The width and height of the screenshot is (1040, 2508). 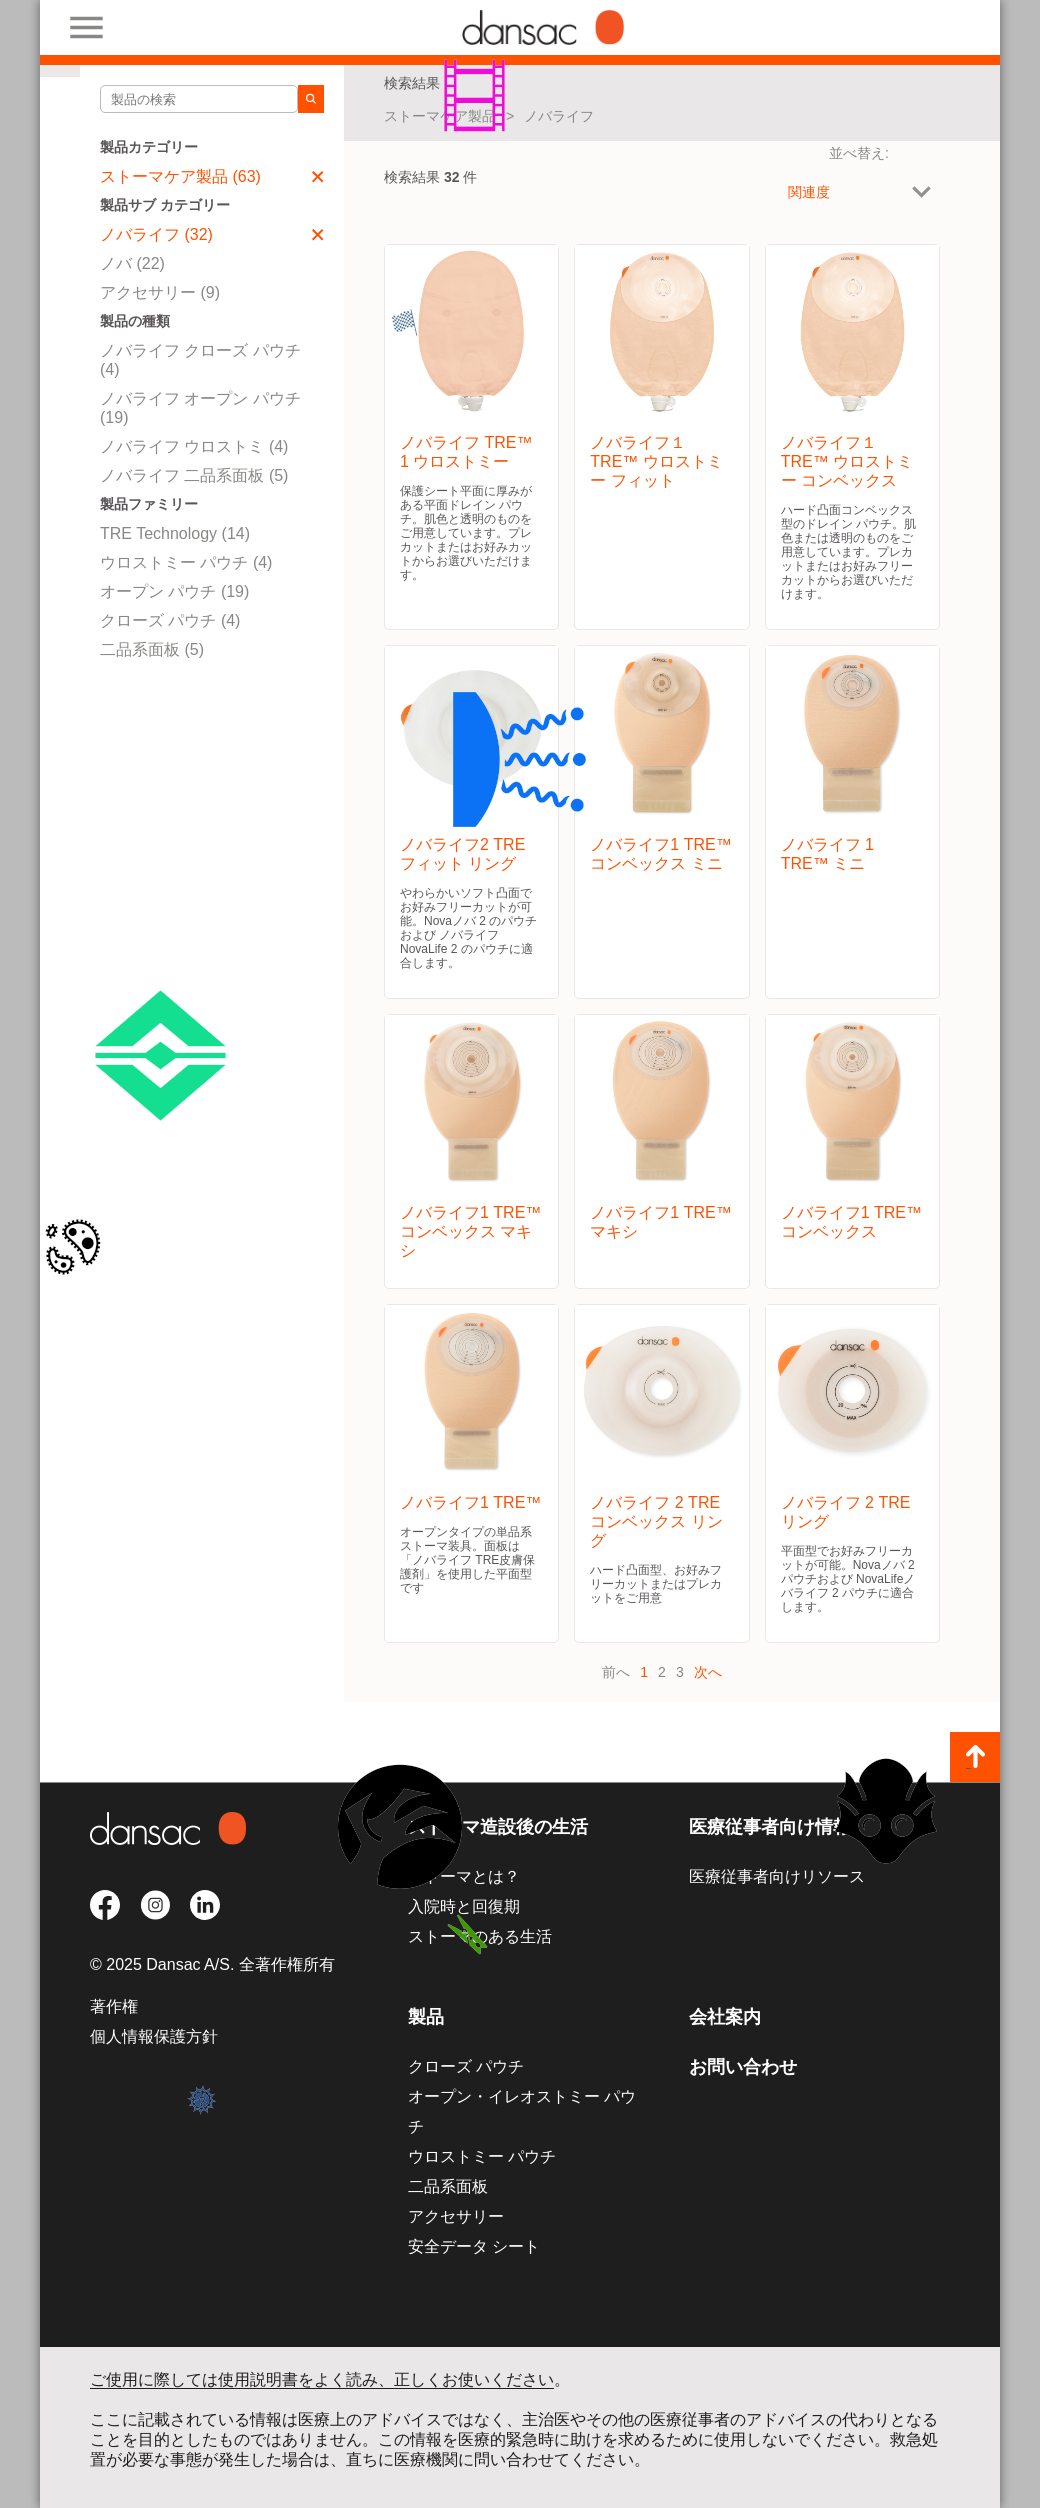 I want to click on werewolf or lycanthropy status effect indicator, so click(x=399, y=1825).